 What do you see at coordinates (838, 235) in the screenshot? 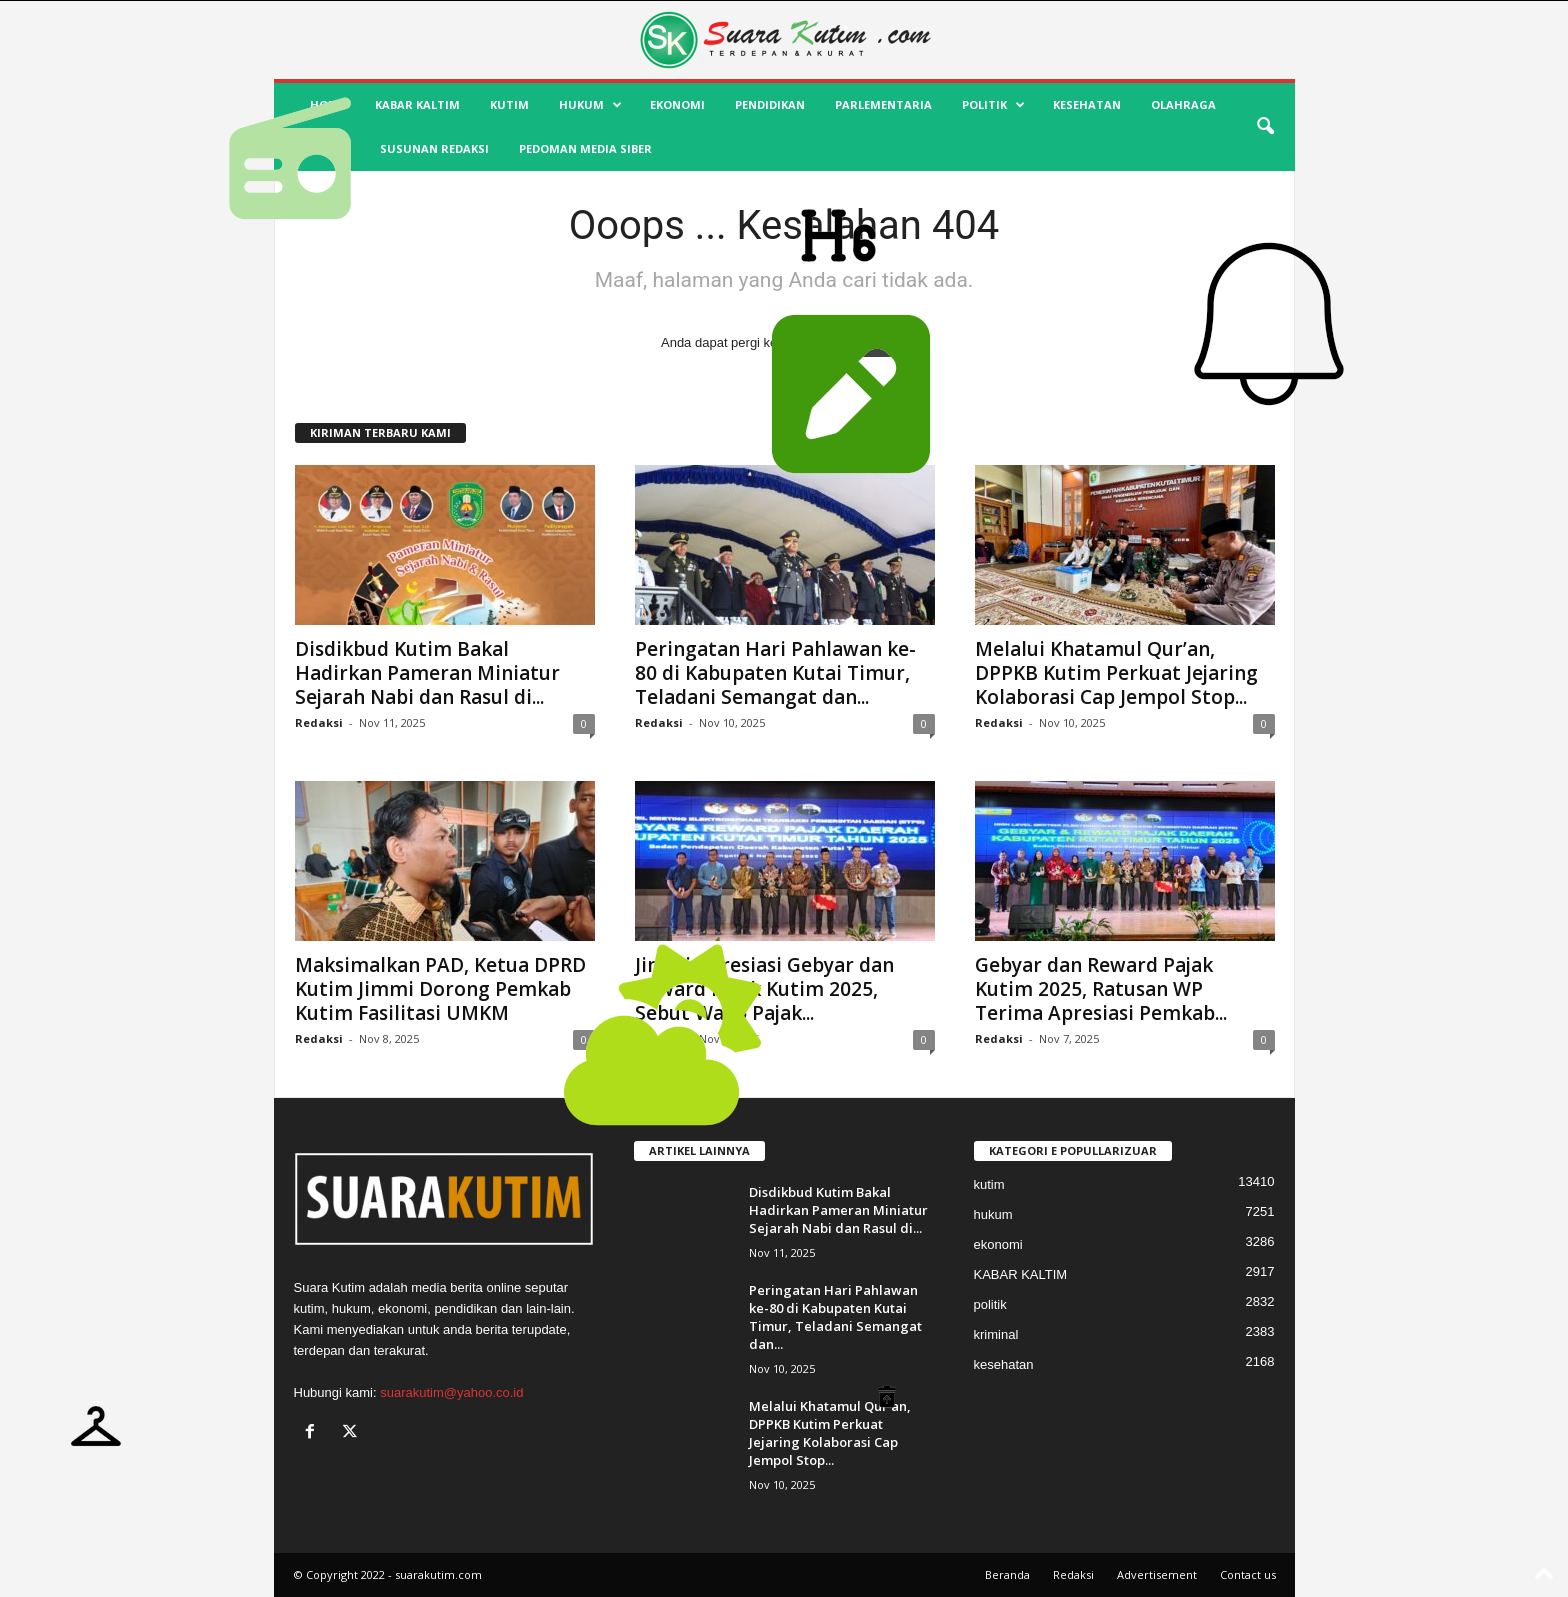
I see `format text as heading level 6` at bounding box center [838, 235].